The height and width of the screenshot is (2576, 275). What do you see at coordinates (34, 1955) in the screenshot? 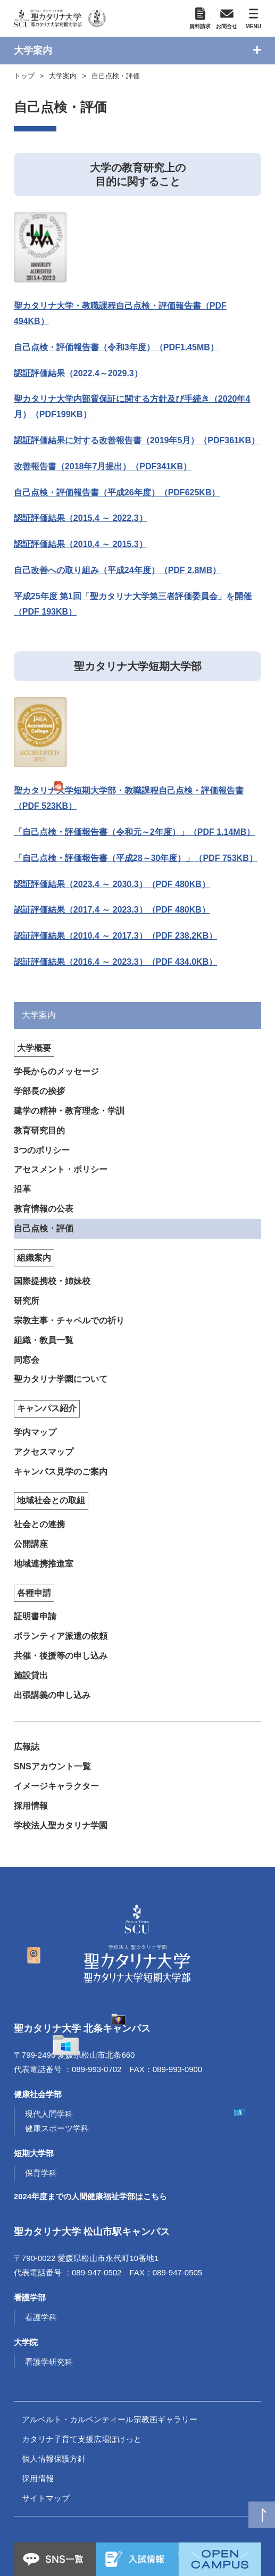
I see `resolving package dependencies` at bounding box center [34, 1955].